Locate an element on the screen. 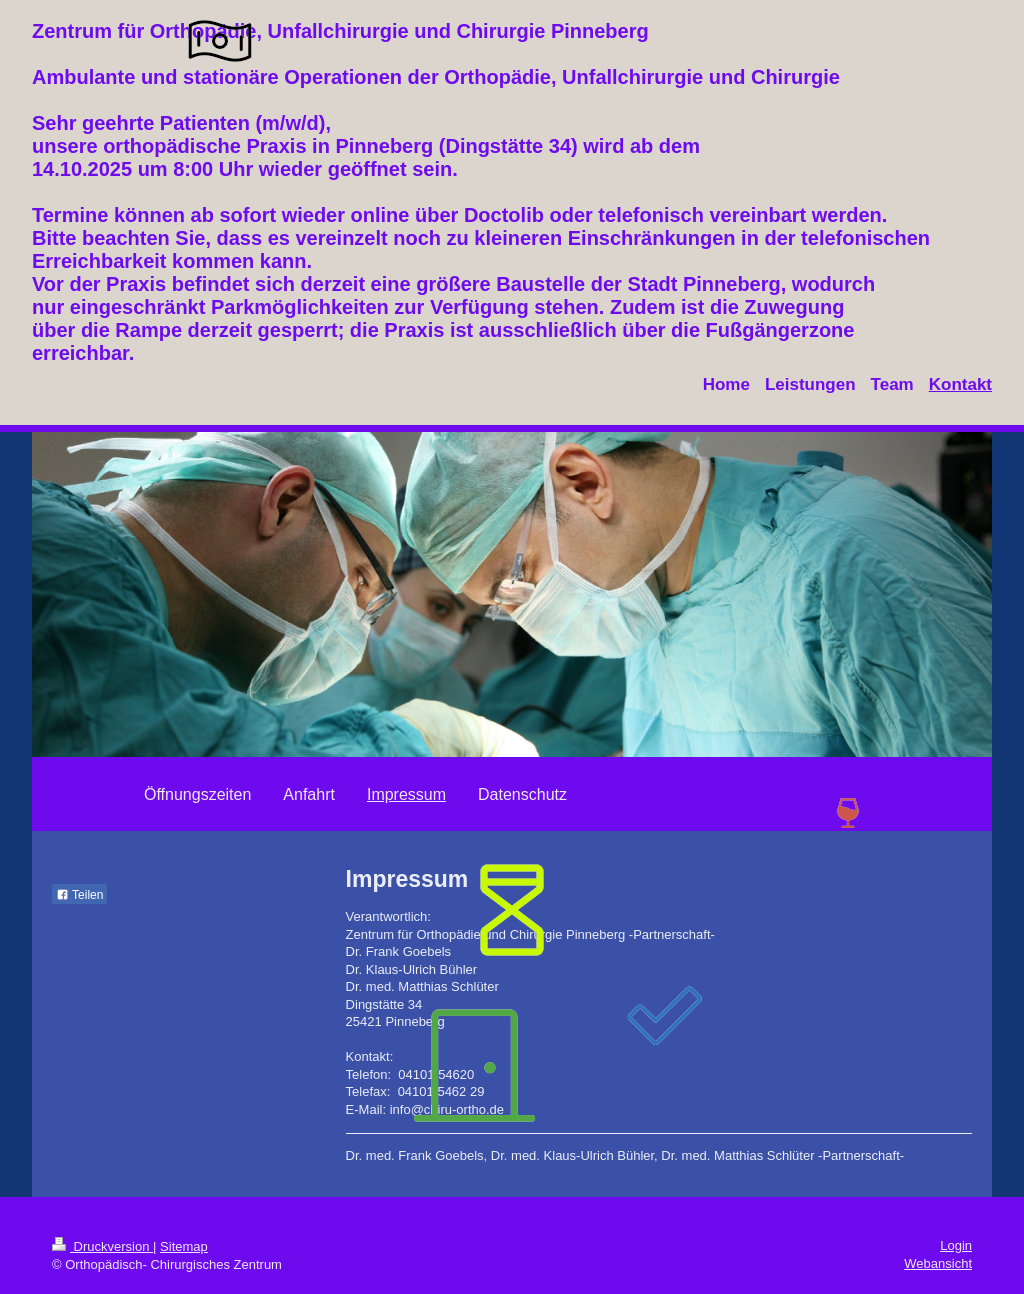  browse wine or beverage options is located at coordinates (848, 812).